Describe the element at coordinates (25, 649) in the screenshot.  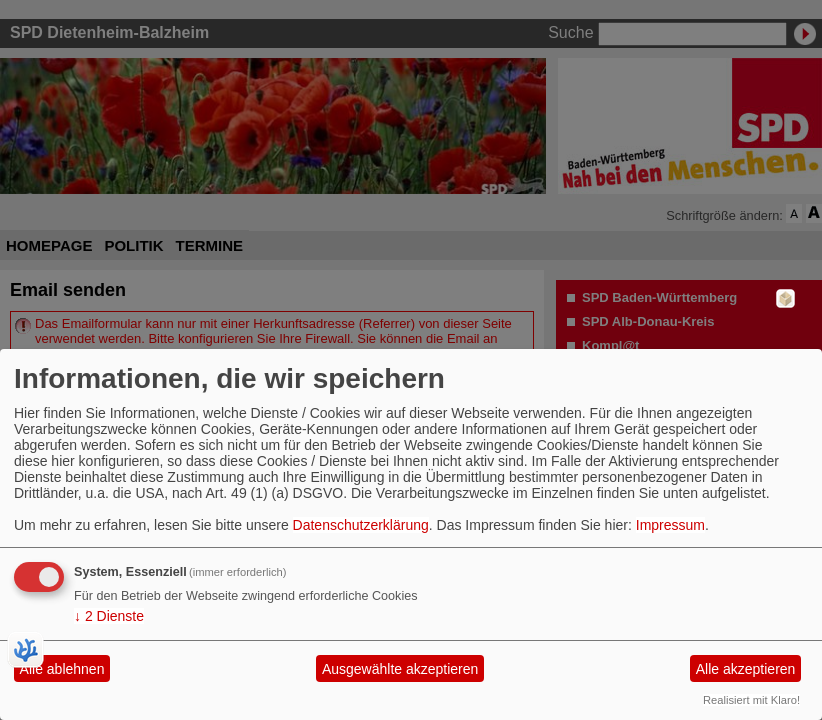
I see `open vscodium code editor` at that location.